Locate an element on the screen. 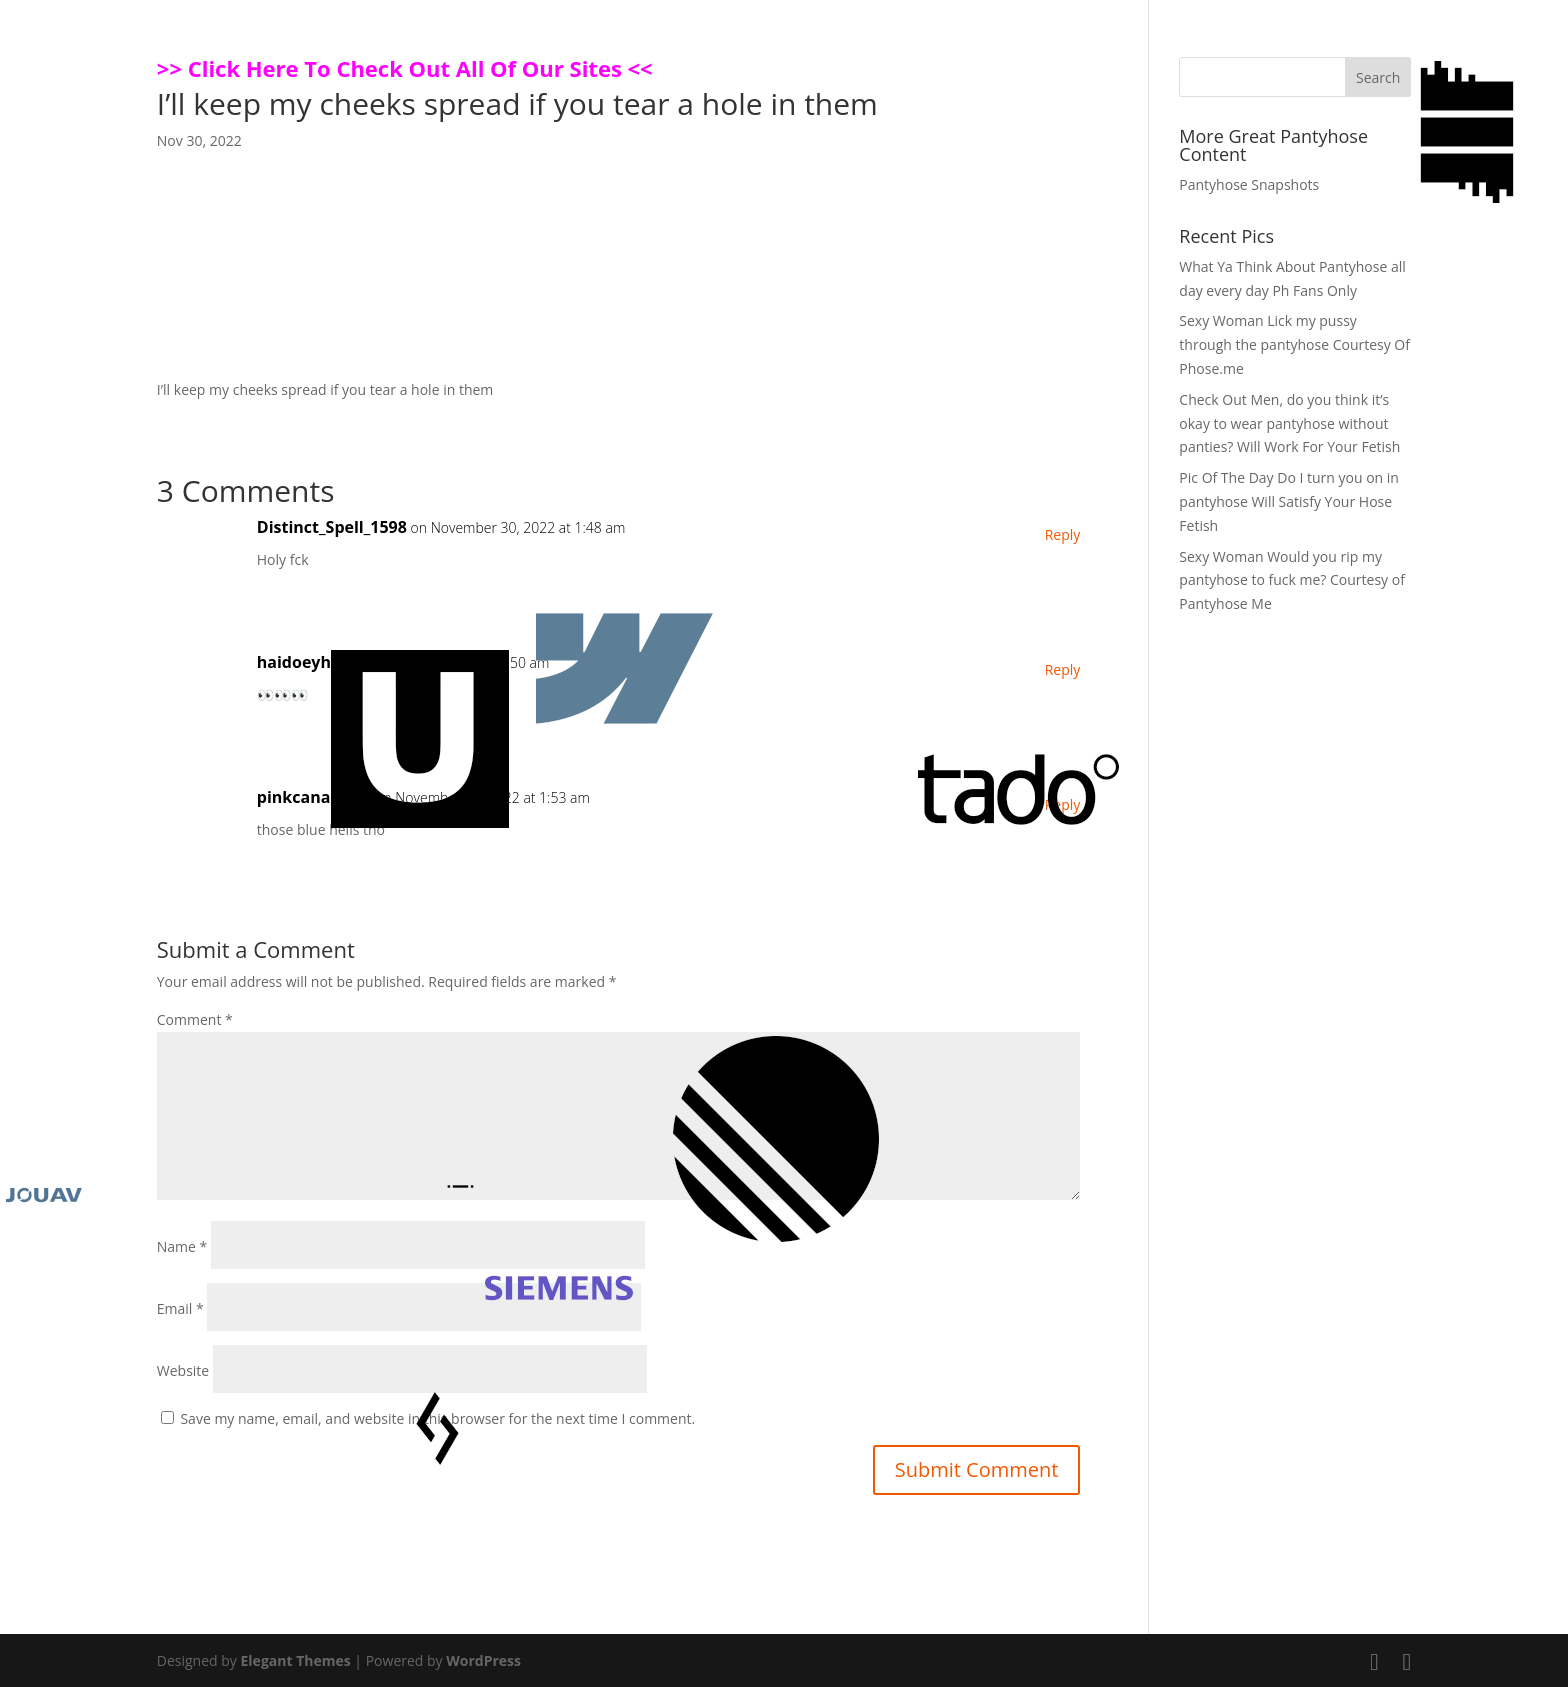 The width and height of the screenshot is (1568, 1687). open Linear project management app is located at coordinates (776, 1139).